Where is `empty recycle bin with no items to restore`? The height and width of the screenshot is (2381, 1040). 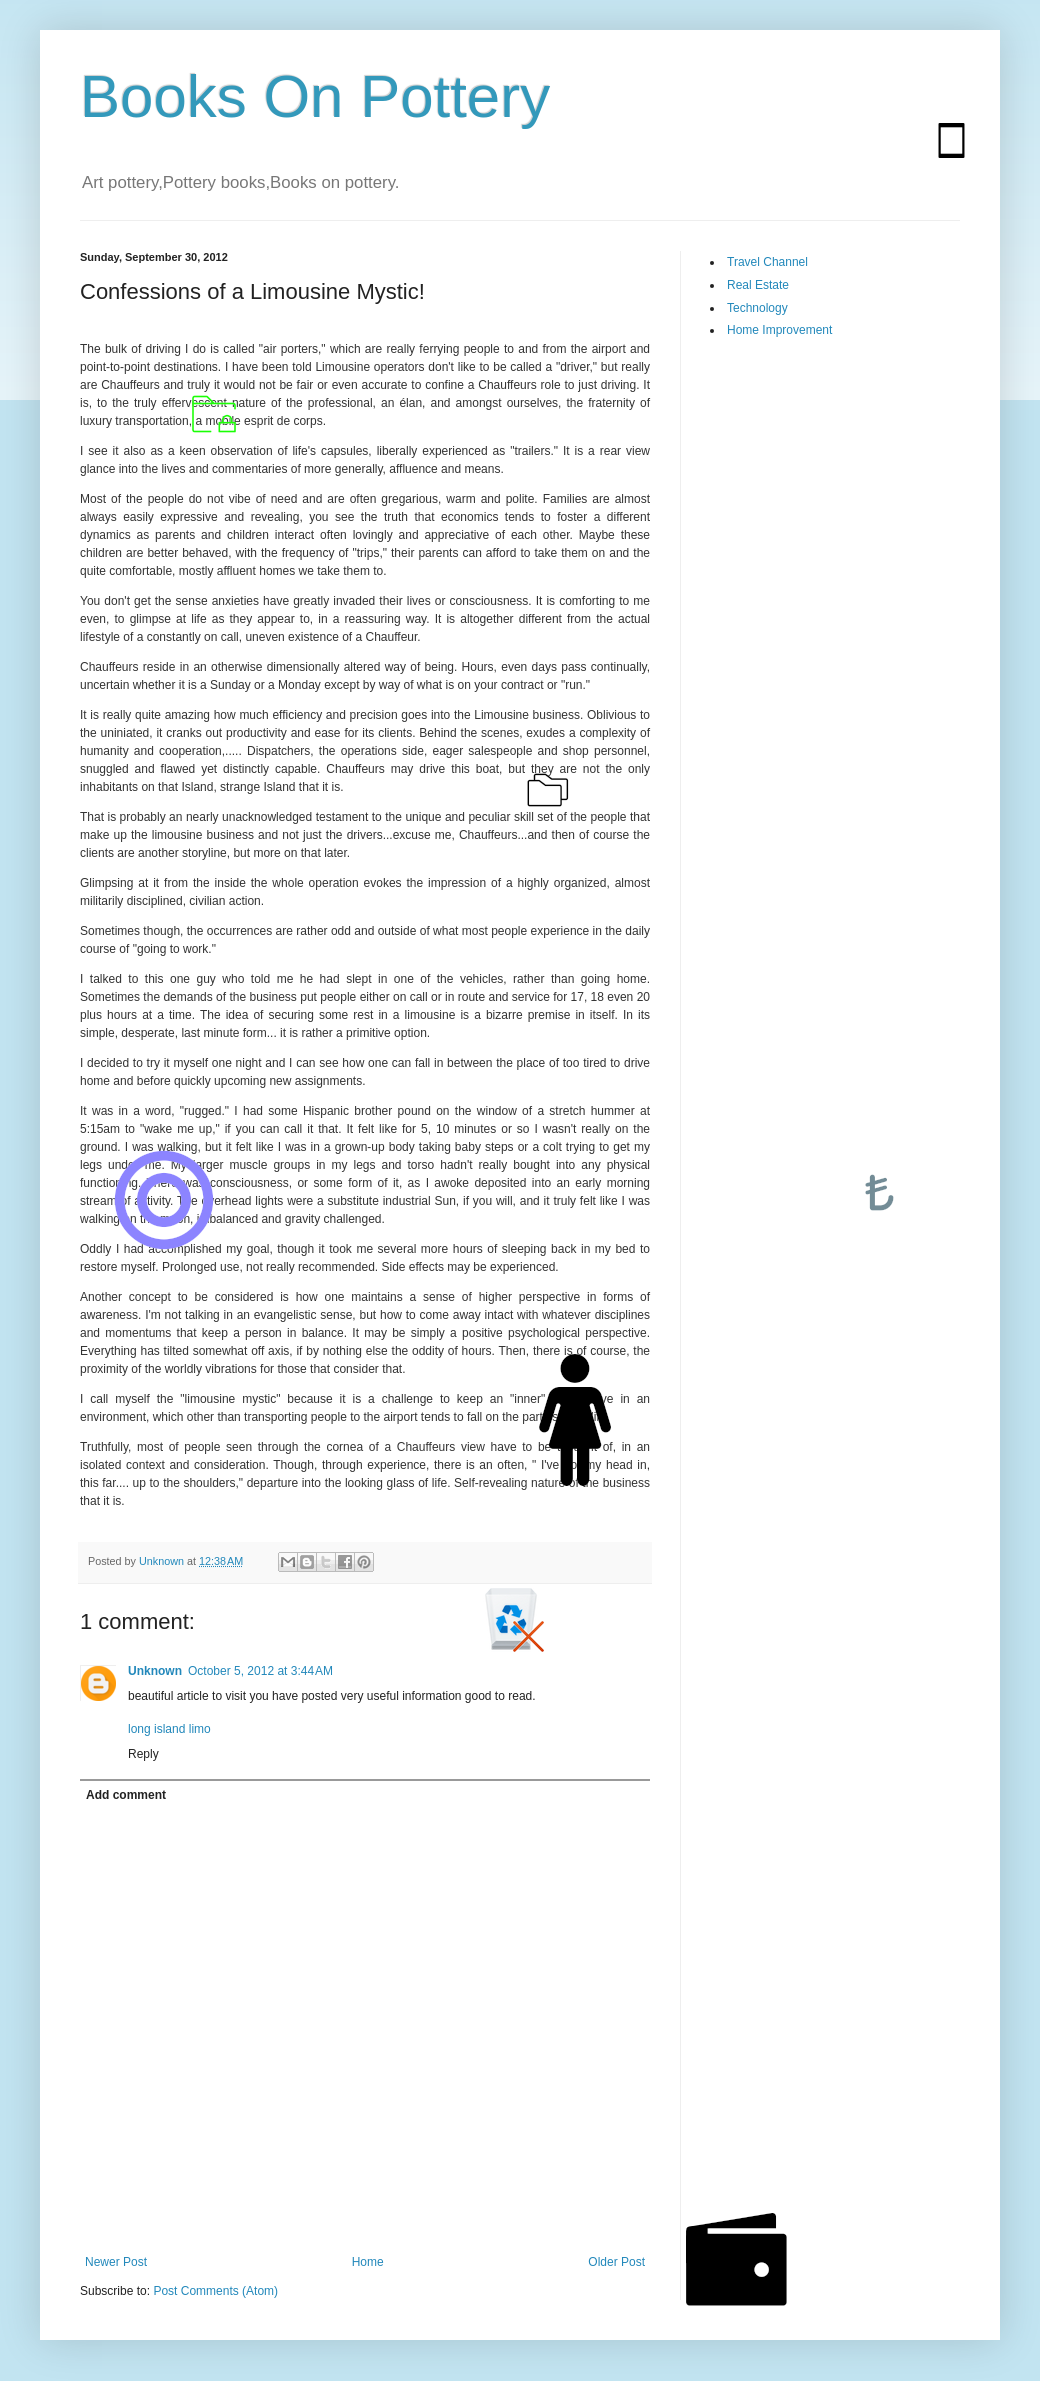
empty recycle bin with no items to restore is located at coordinates (511, 1619).